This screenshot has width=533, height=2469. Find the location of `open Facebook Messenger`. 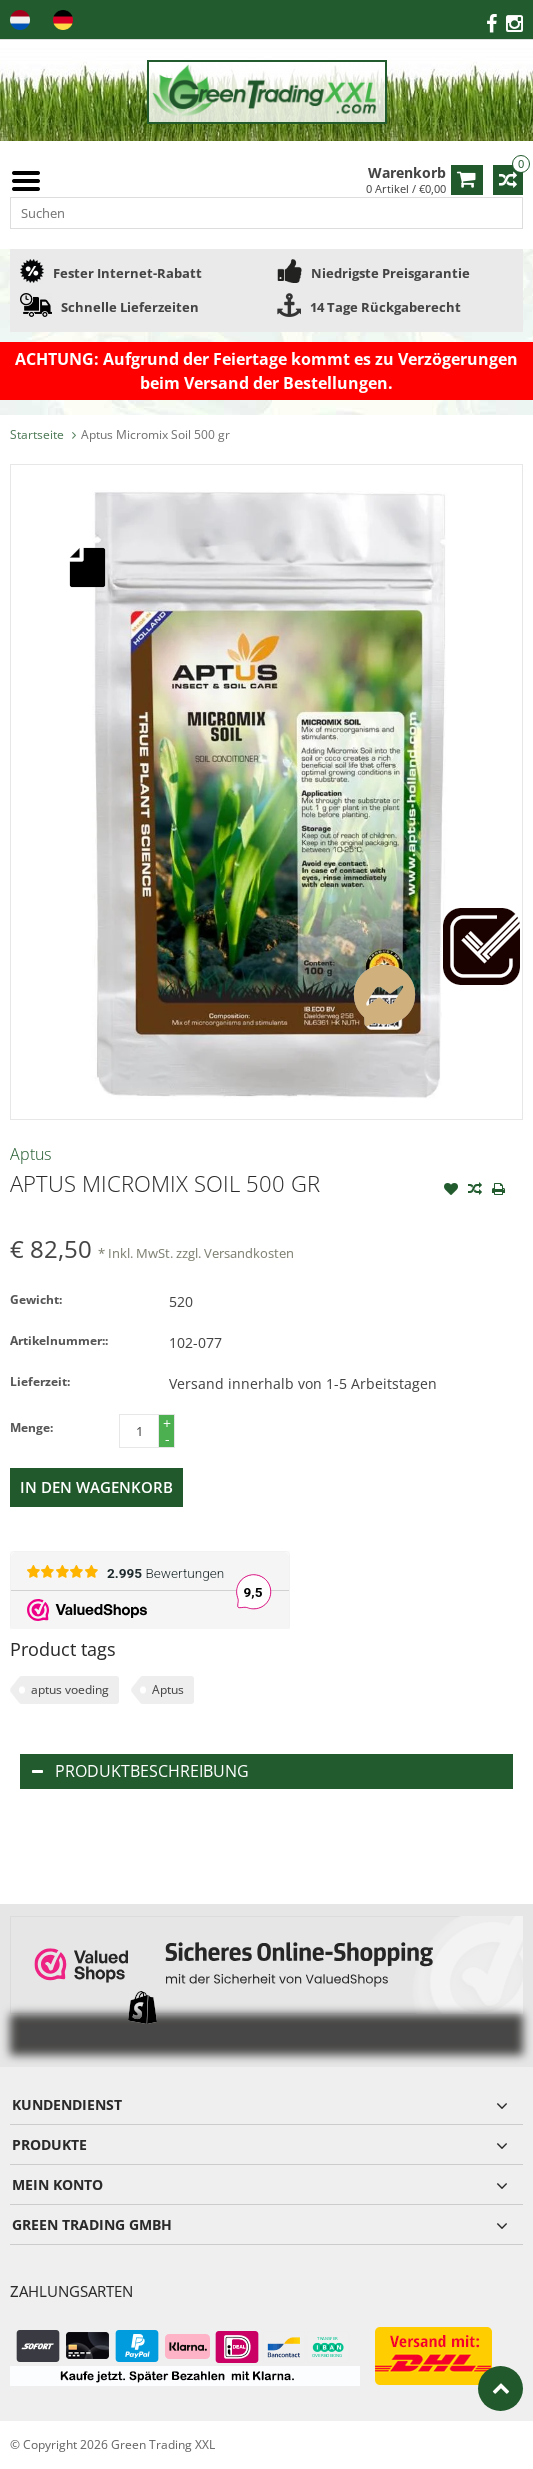

open Facebook Messenger is located at coordinates (384, 995).